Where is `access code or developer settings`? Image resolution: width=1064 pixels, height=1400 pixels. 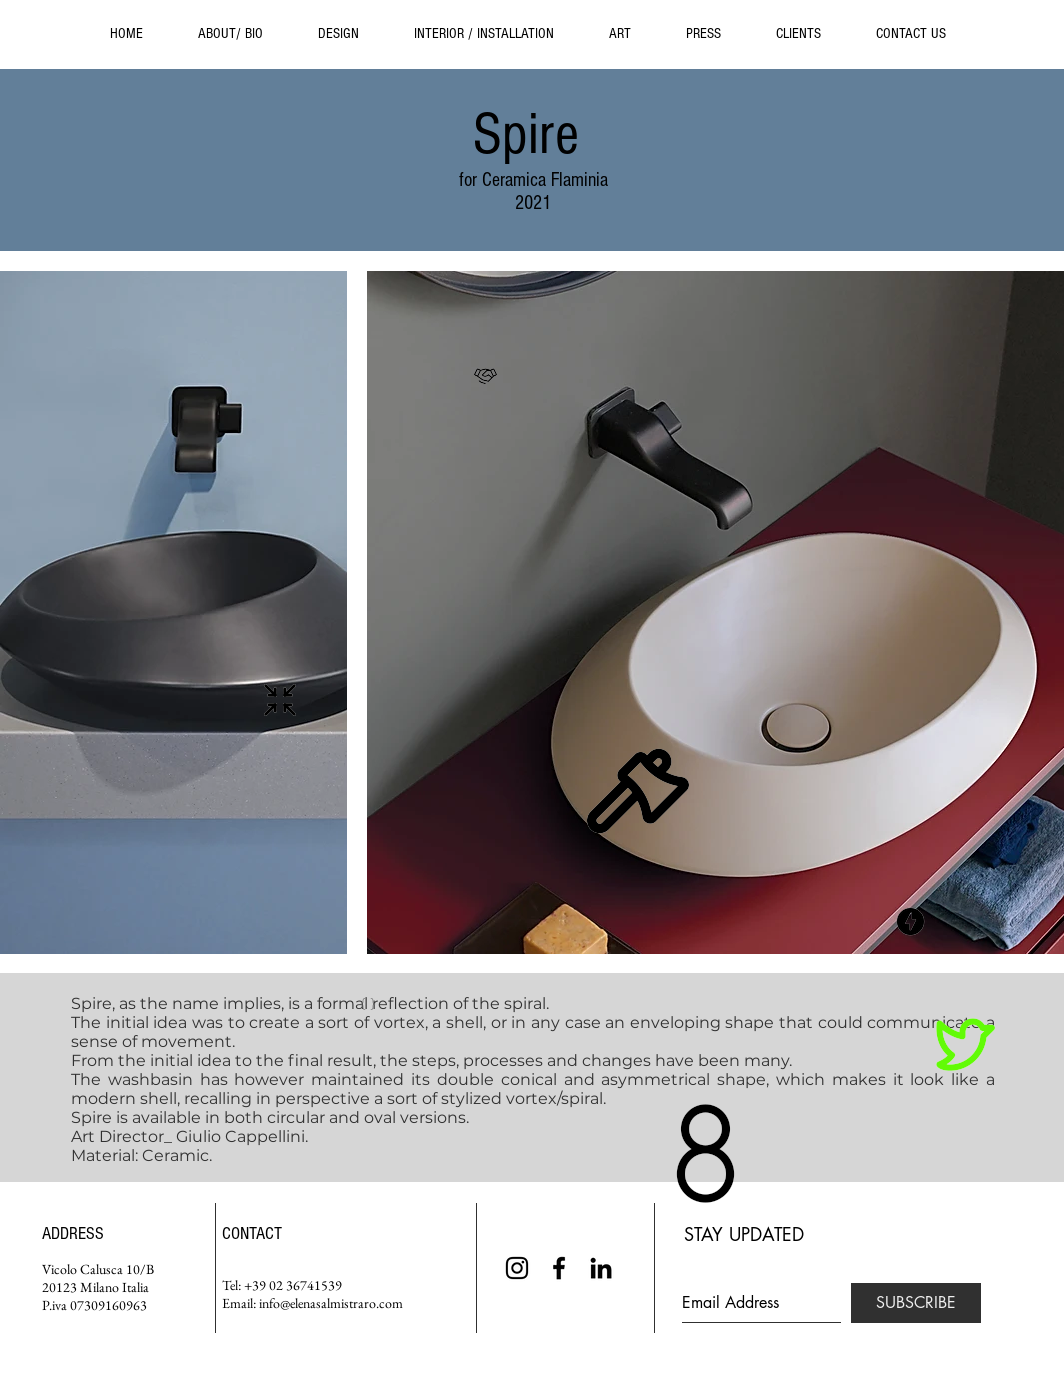 access code or developer settings is located at coordinates (368, 1004).